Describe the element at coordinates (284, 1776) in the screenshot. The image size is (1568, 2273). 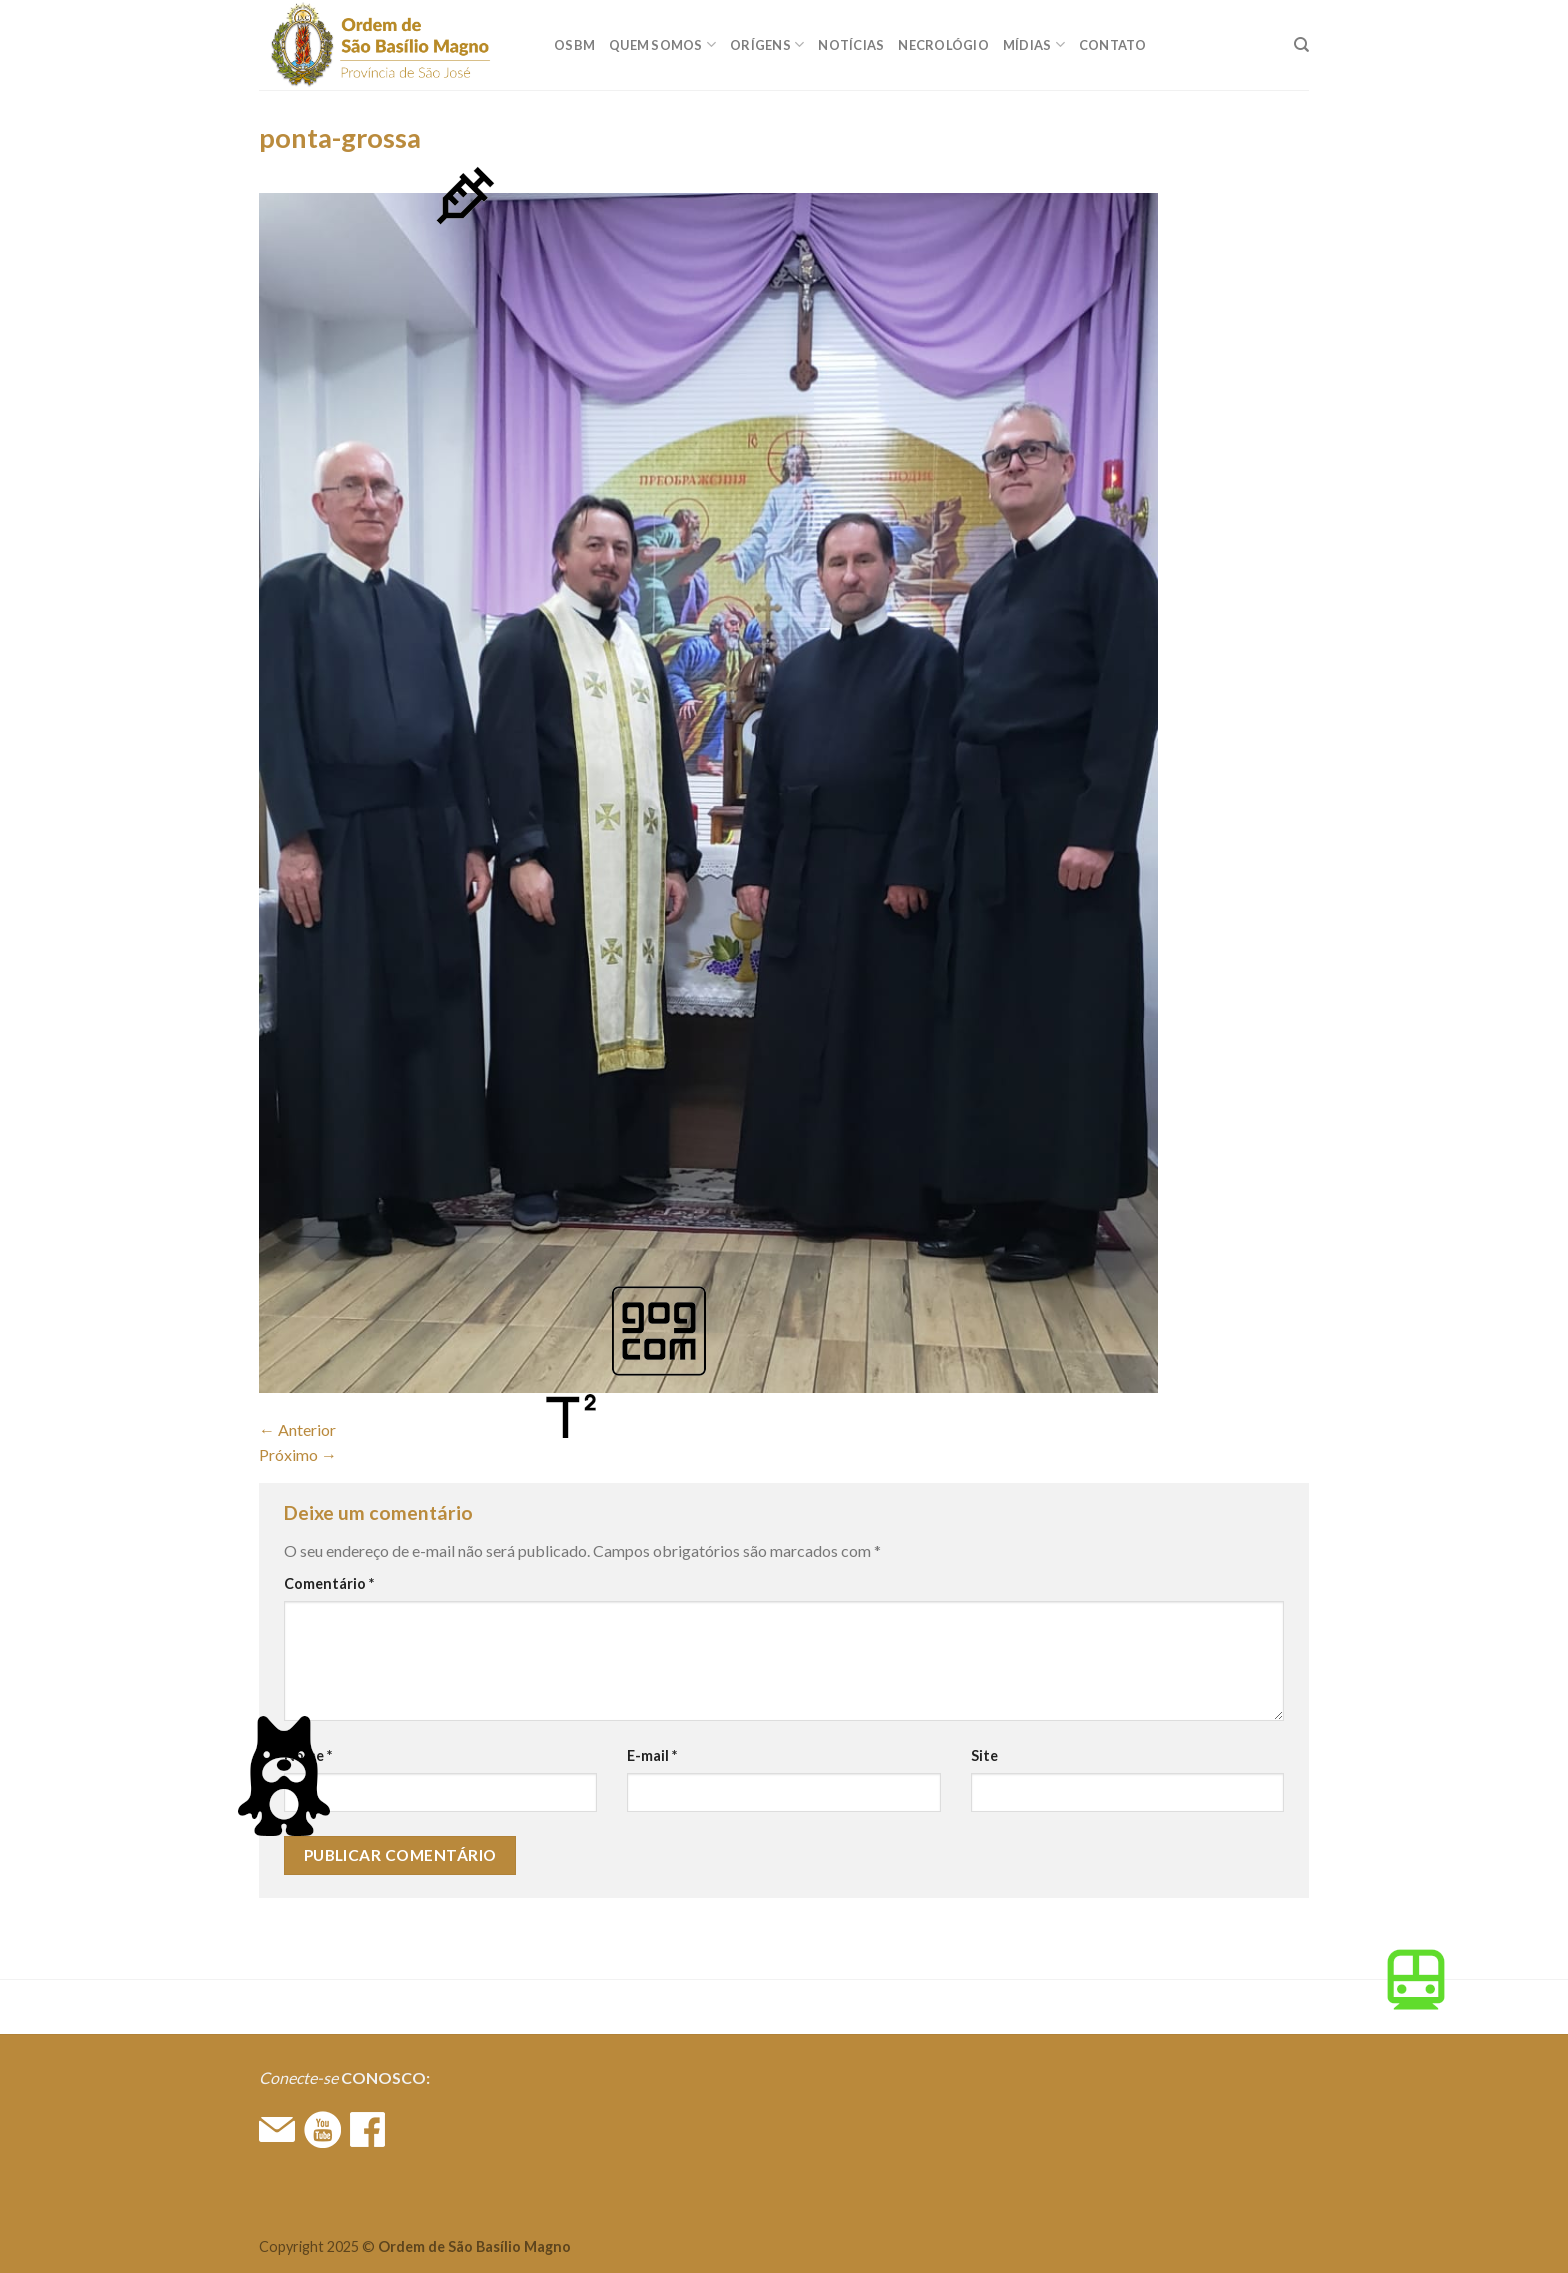
I see `link to or open ameba account` at that location.